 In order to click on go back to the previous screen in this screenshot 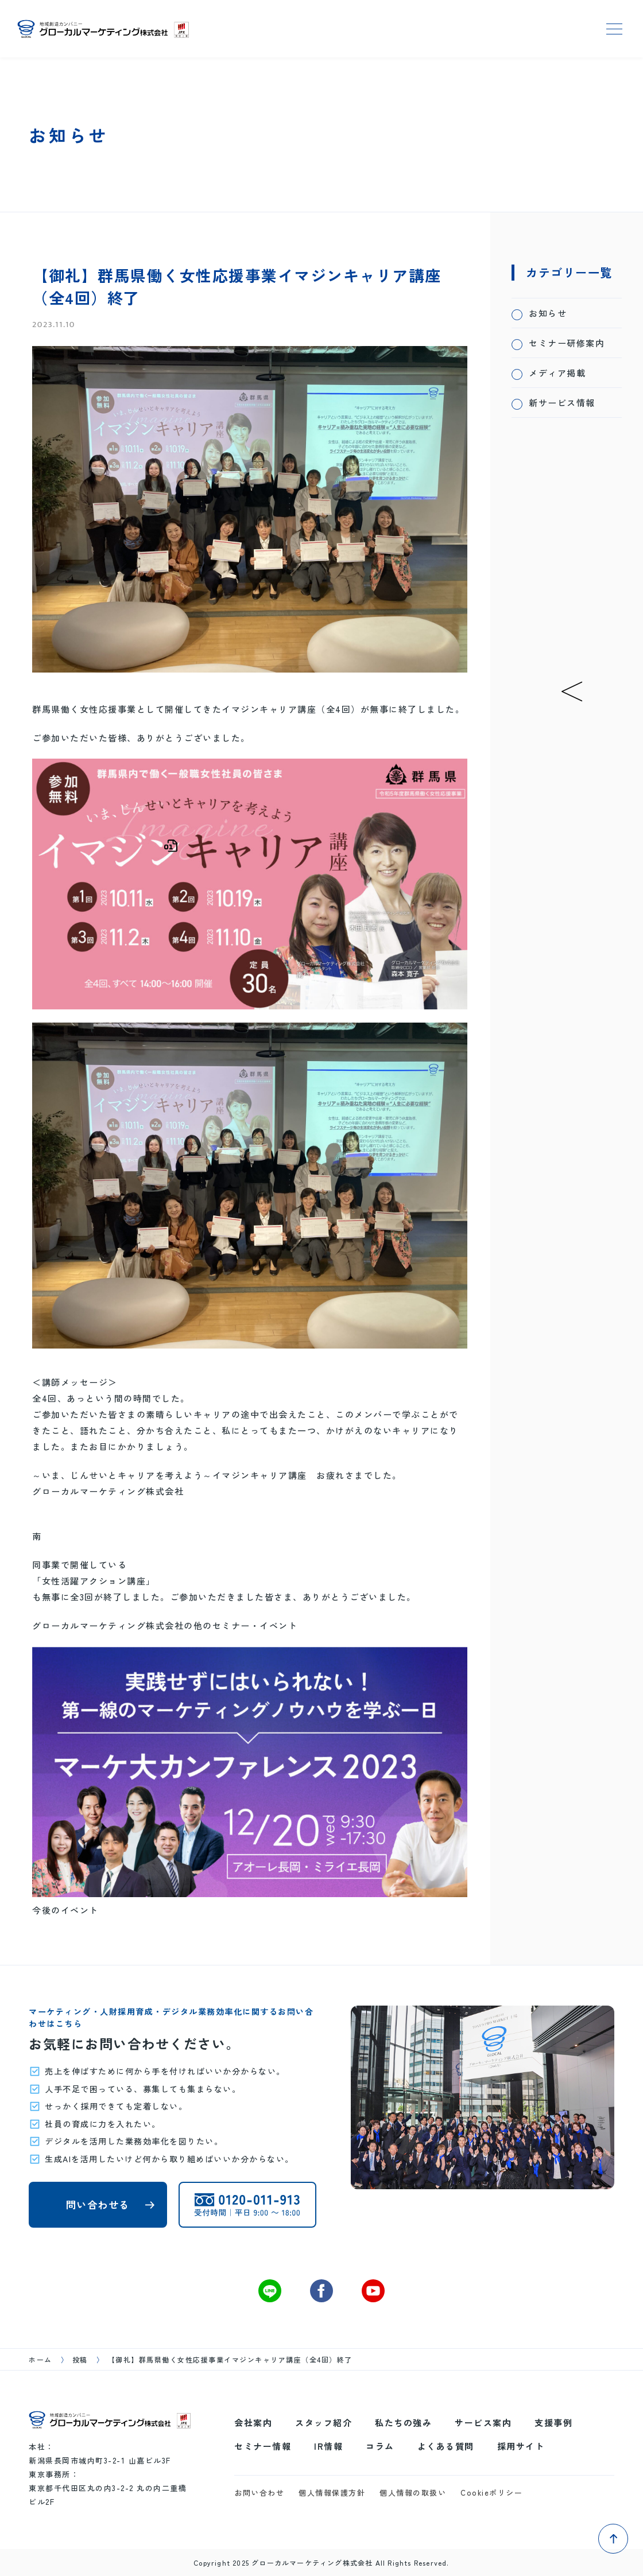, I will do `click(572, 691)`.